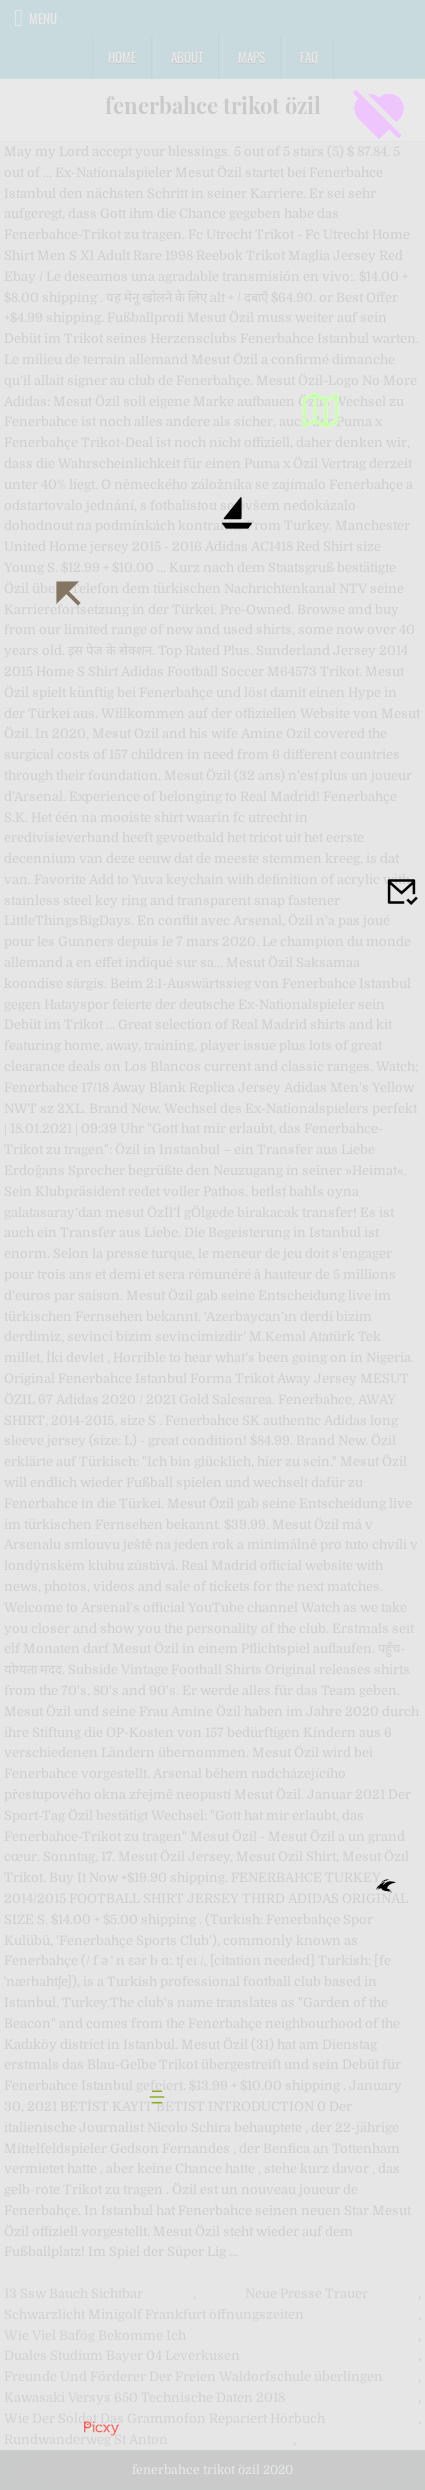 The height and width of the screenshot is (2490, 425). What do you see at coordinates (237, 513) in the screenshot?
I see `view nearby marina or sailing destinations` at bounding box center [237, 513].